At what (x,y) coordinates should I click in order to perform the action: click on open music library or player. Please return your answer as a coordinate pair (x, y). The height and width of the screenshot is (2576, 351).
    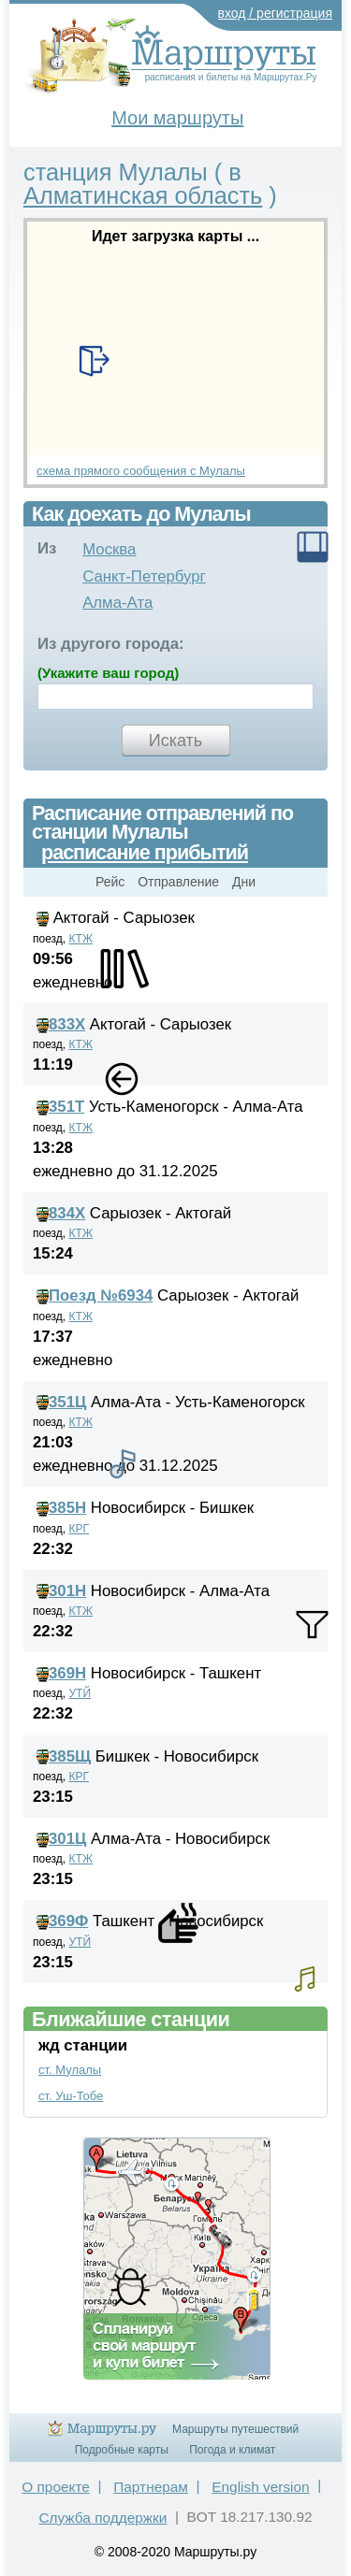
    Looking at the image, I should click on (304, 1979).